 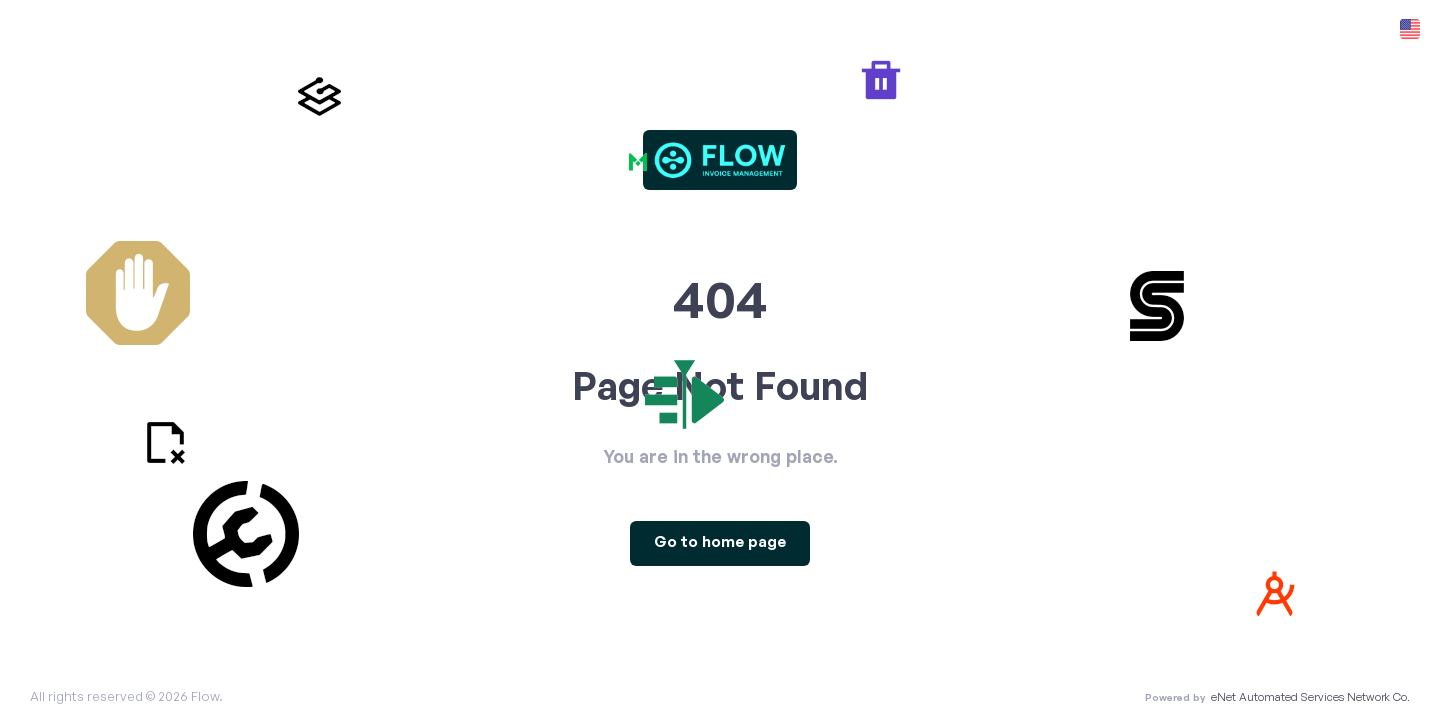 What do you see at coordinates (319, 96) in the screenshot?
I see `open Traefik Proxy dashboard` at bounding box center [319, 96].